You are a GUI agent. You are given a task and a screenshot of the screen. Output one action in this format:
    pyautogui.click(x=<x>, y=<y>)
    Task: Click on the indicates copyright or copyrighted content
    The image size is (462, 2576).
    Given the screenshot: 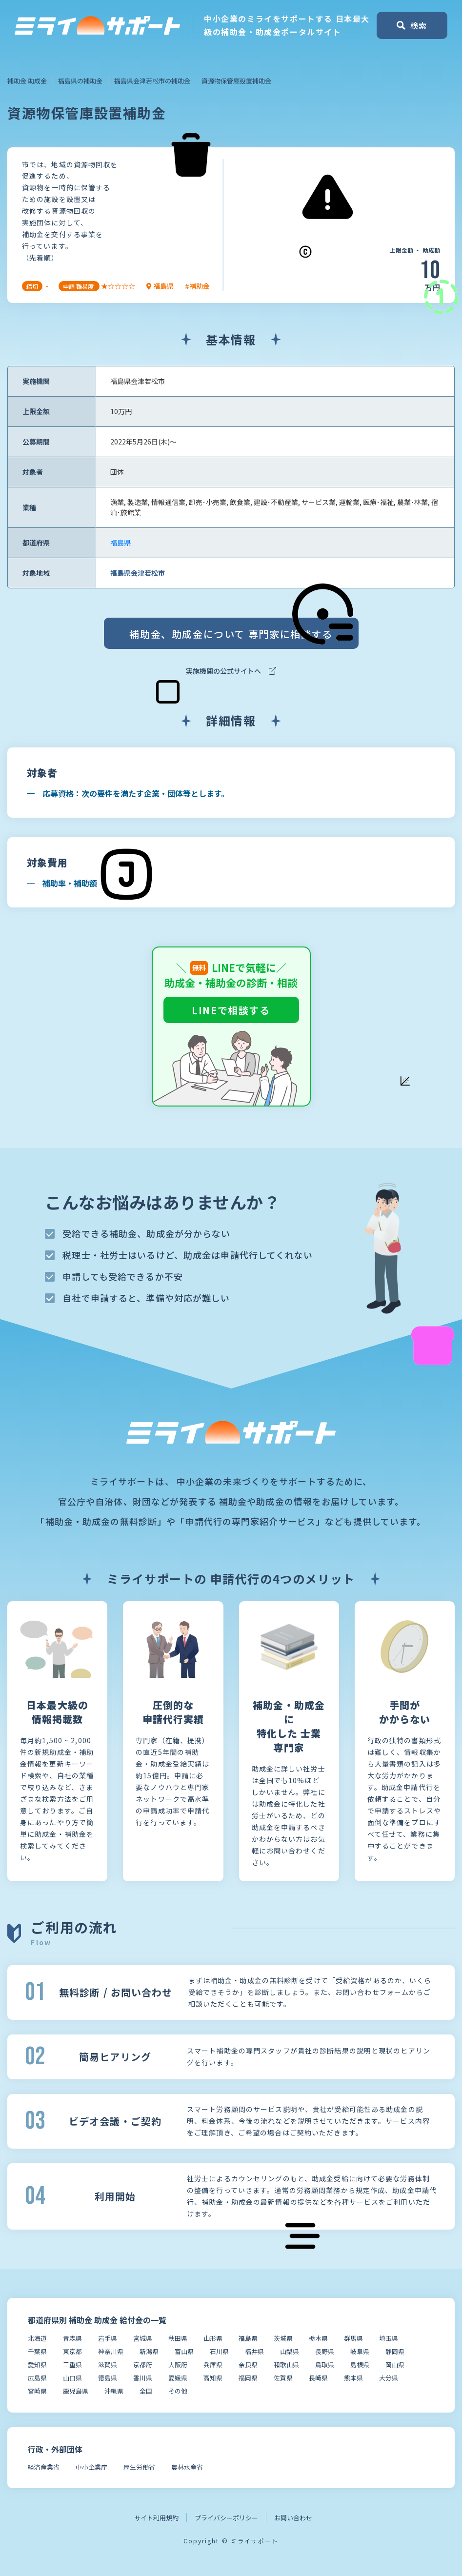 What is the action you would take?
    pyautogui.click(x=305, y=252)
    